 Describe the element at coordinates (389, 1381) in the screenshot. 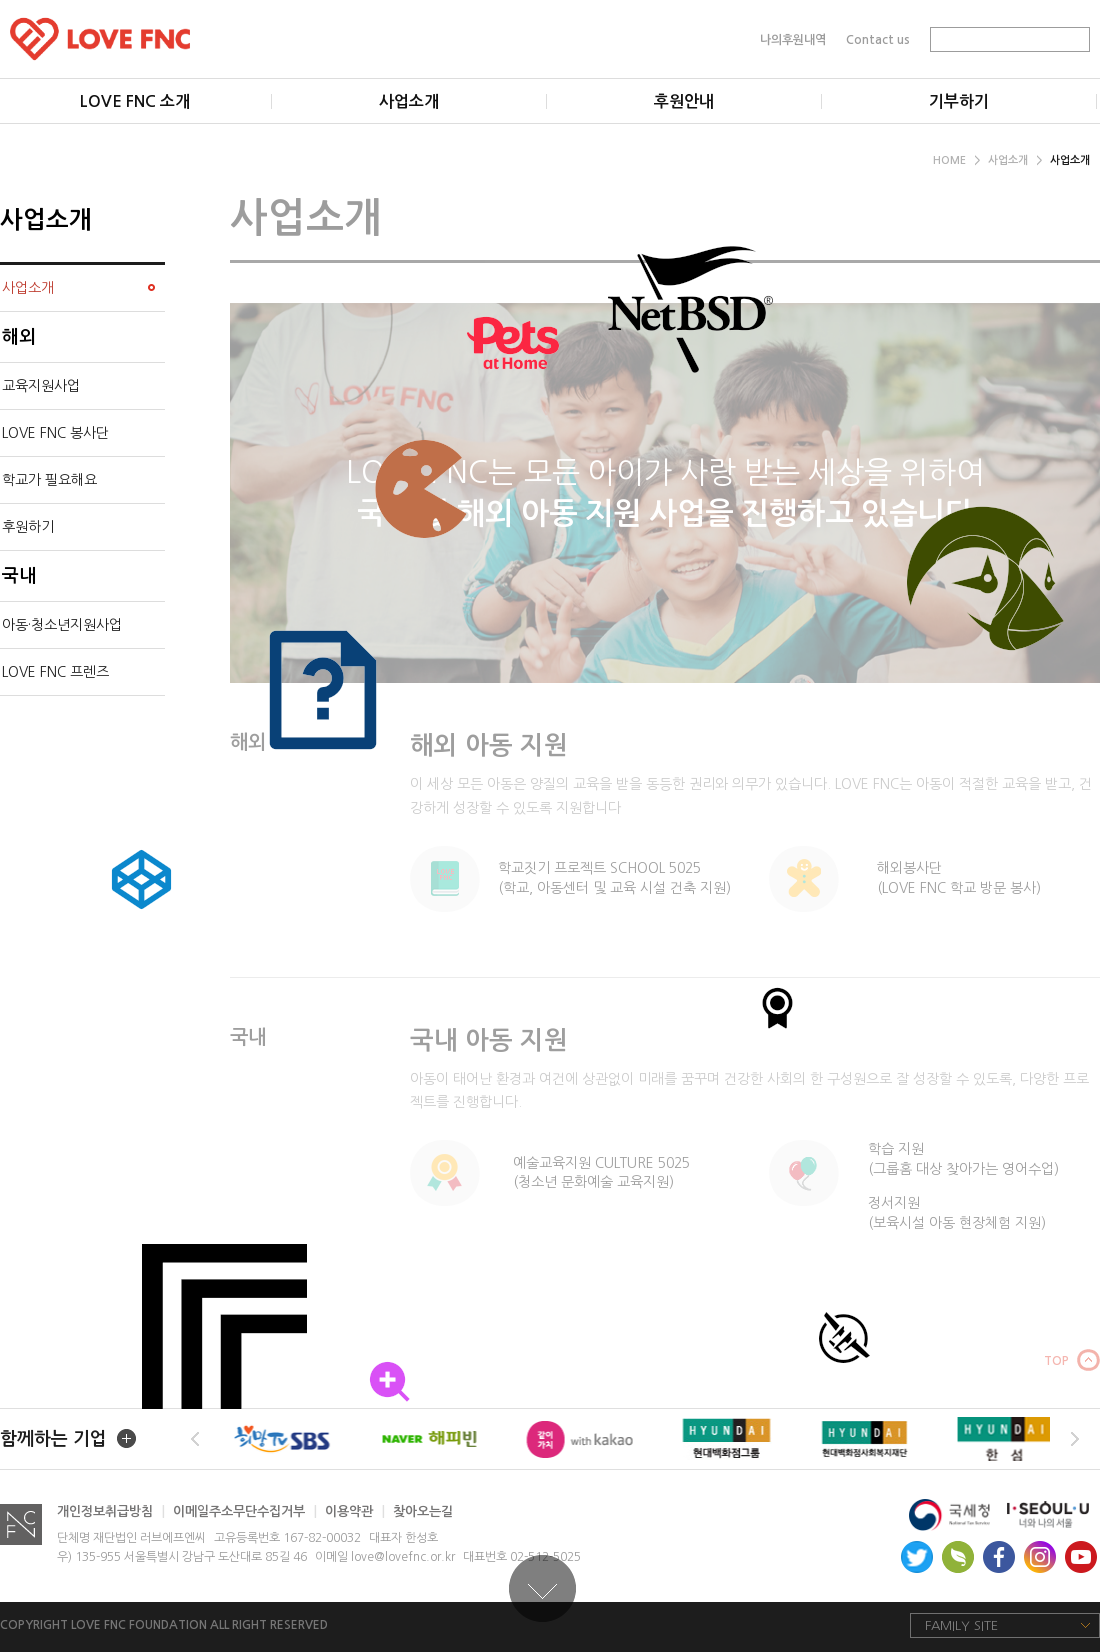

I see `zoom in on content` at that location.